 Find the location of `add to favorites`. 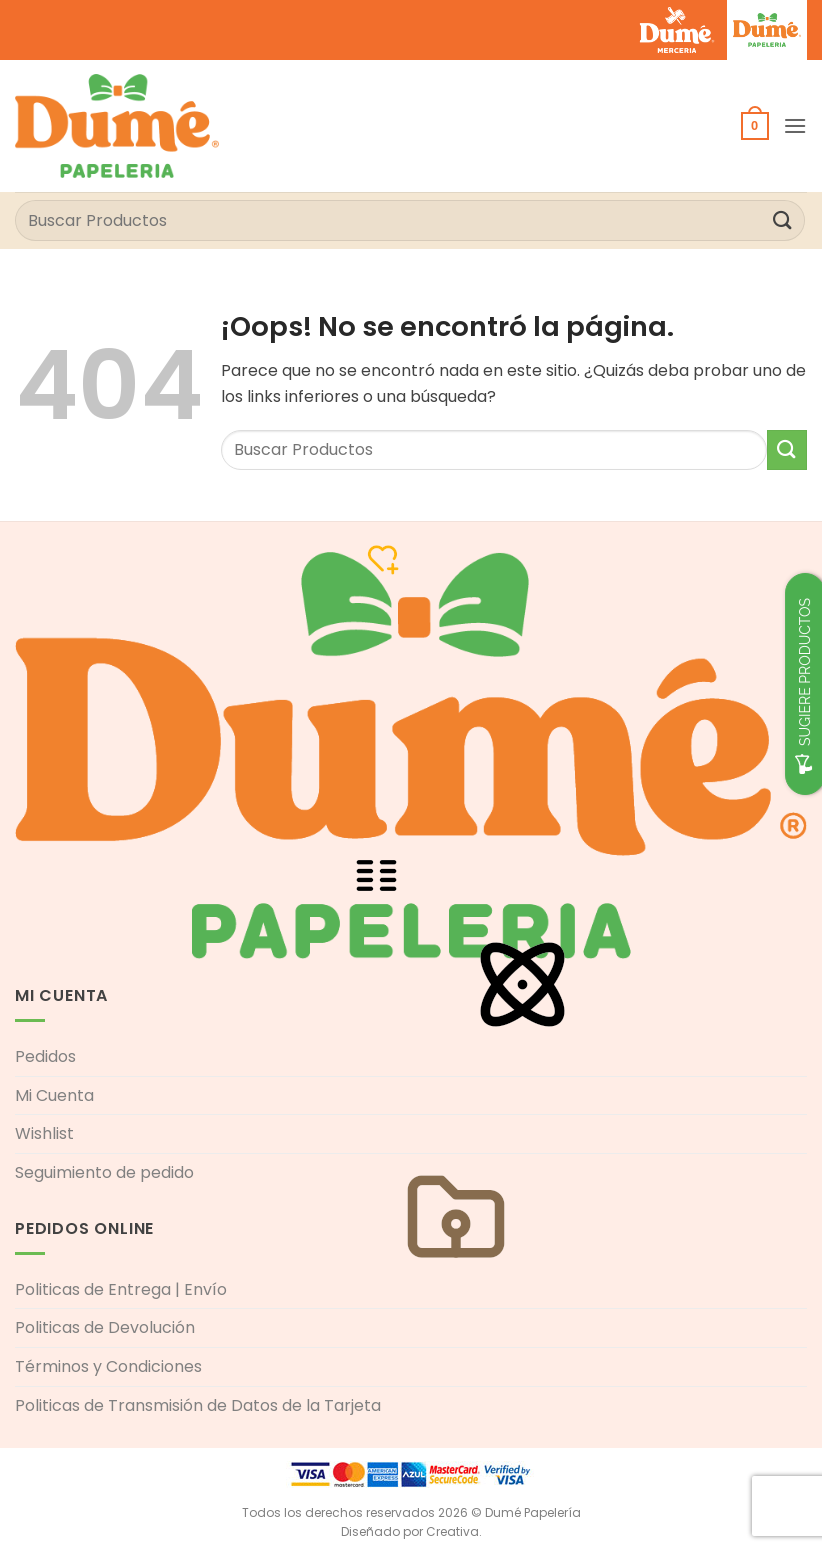

add to favorites is located at coordinates (382, 558).